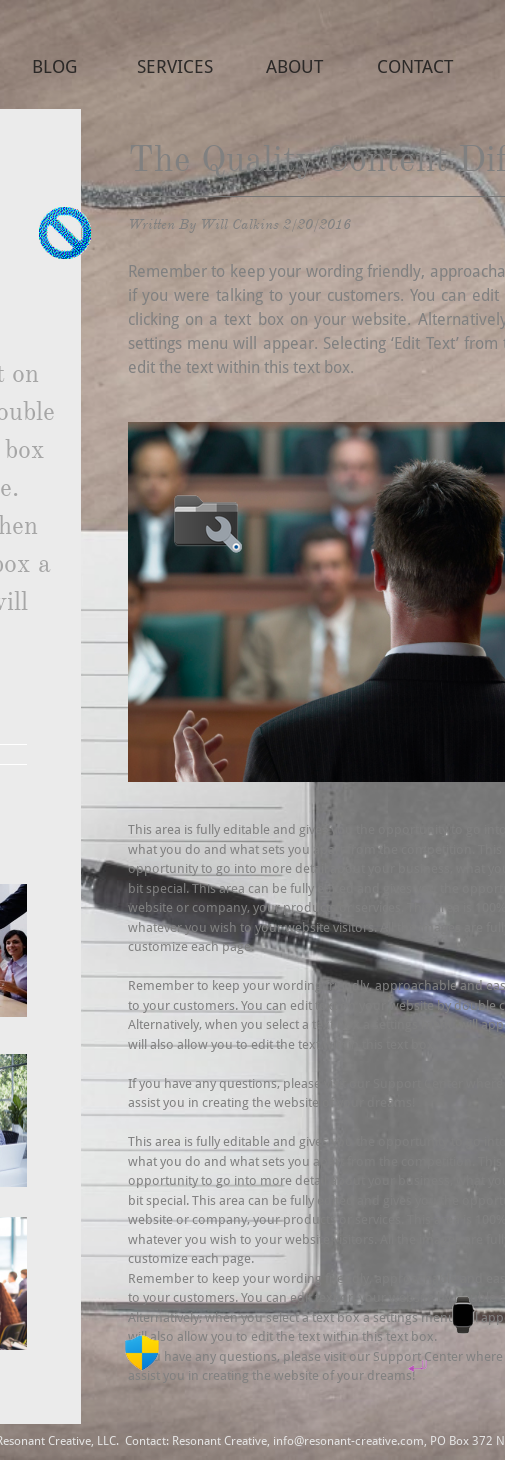  Describe the element at coordinates (417, 1366) in the screenshot. I see `reply to all recipients of an email` at that location.